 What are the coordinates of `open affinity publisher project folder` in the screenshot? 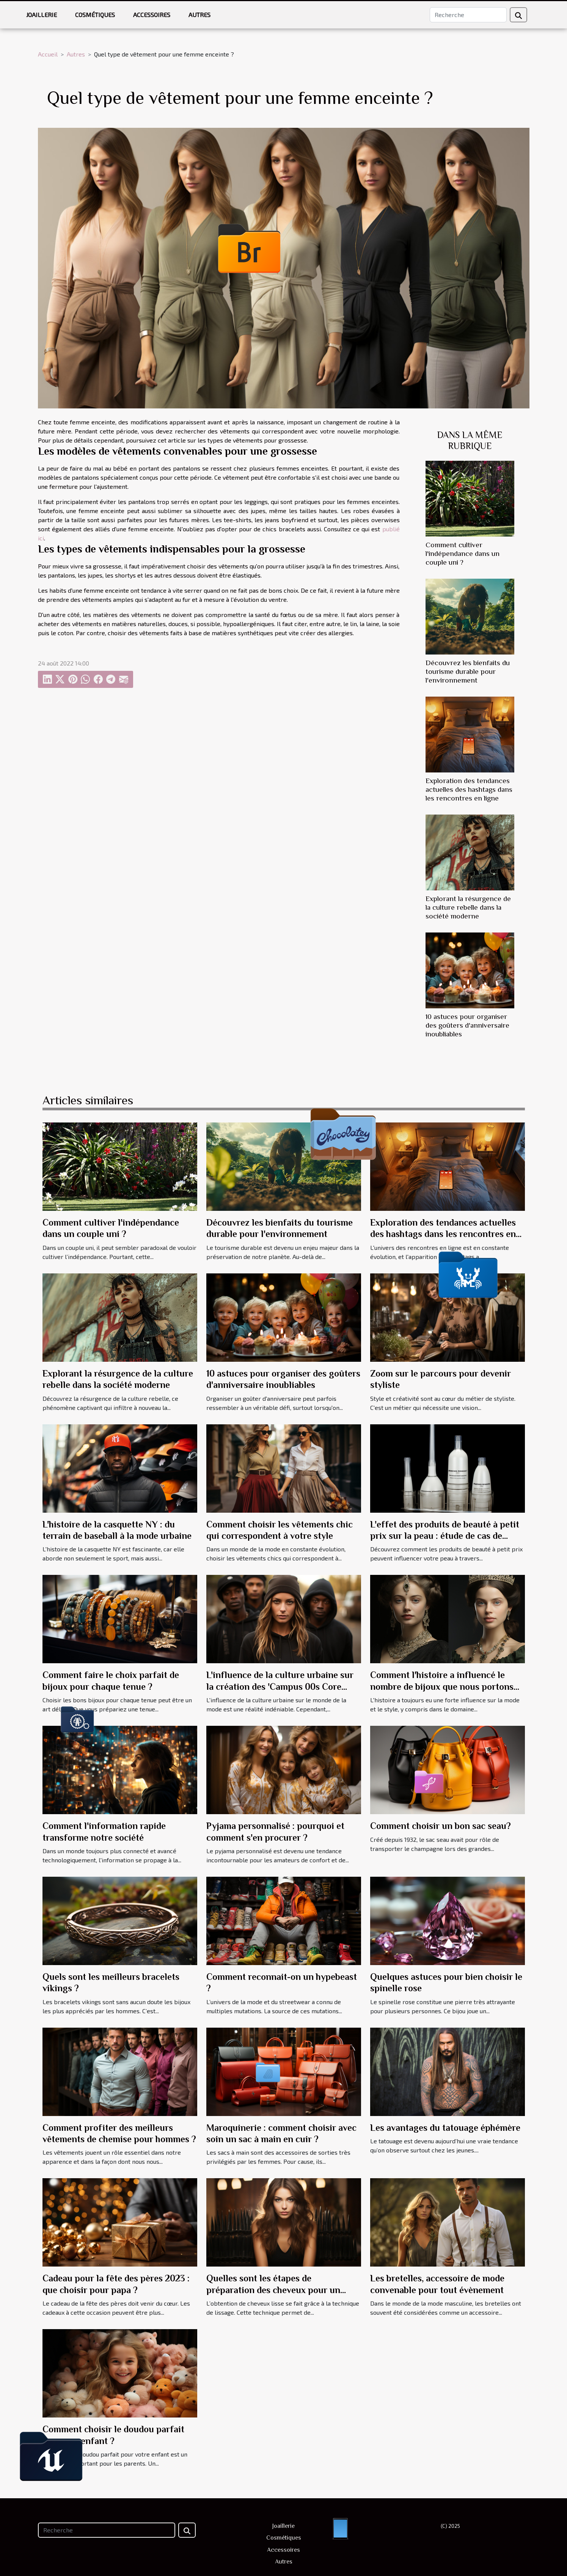 It's located at (268, 2072).